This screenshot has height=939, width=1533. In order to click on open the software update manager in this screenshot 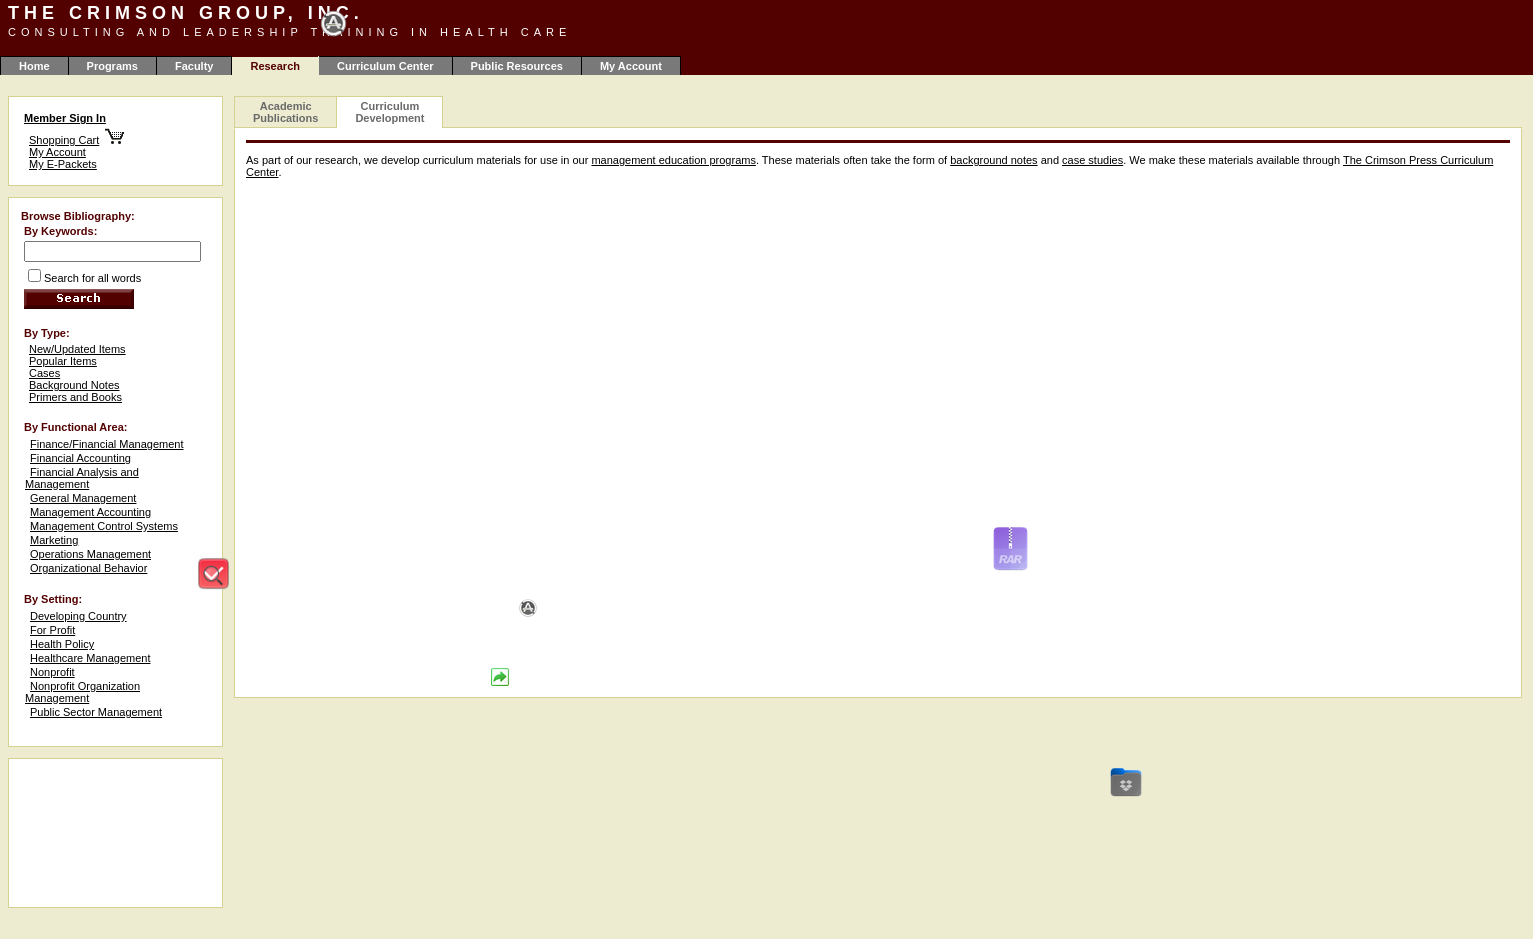, I will do `click(333, 23)`.